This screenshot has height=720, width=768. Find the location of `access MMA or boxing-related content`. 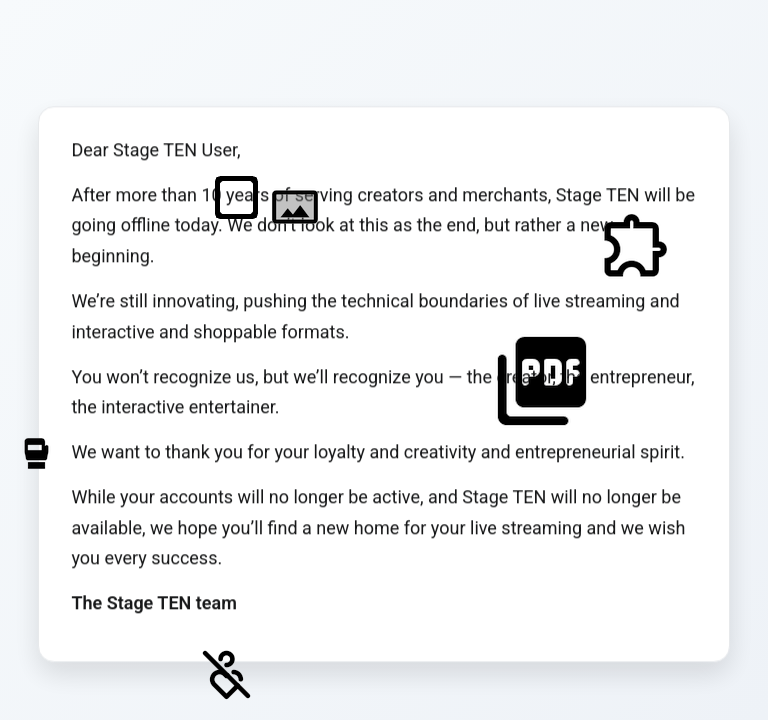

access MMA or boxing-related content is located at coordinates (36, 453).